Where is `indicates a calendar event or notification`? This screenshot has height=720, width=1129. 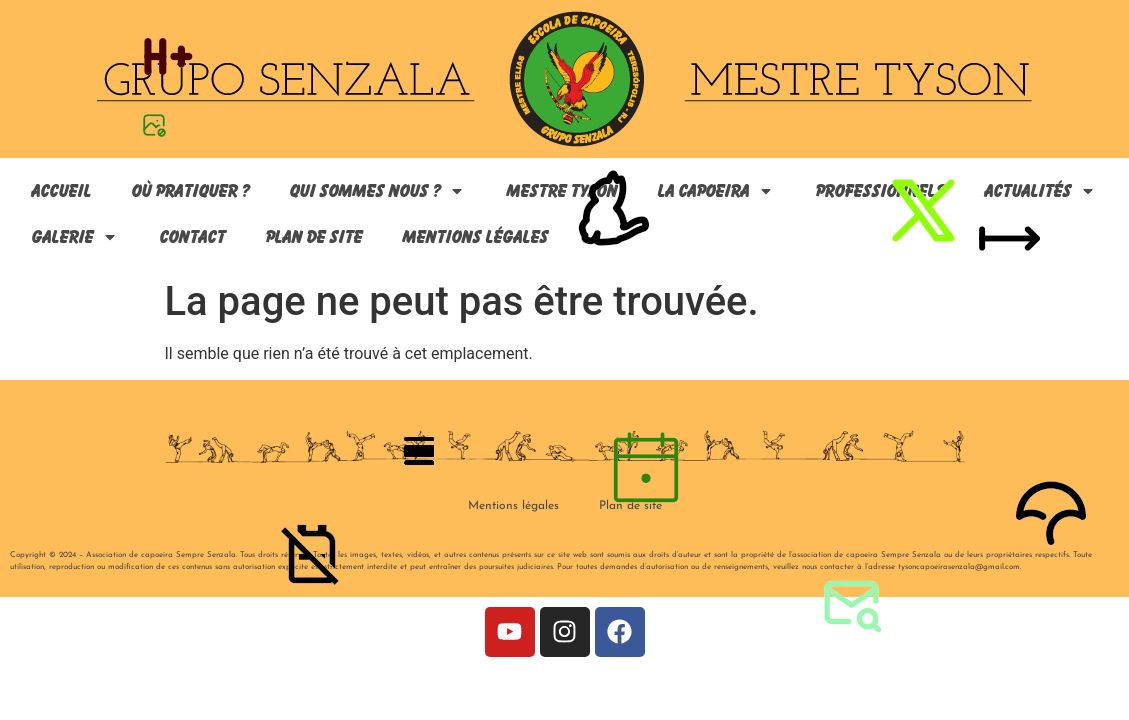
indicates a calendar event or notification is located at coordinates (646, 470).